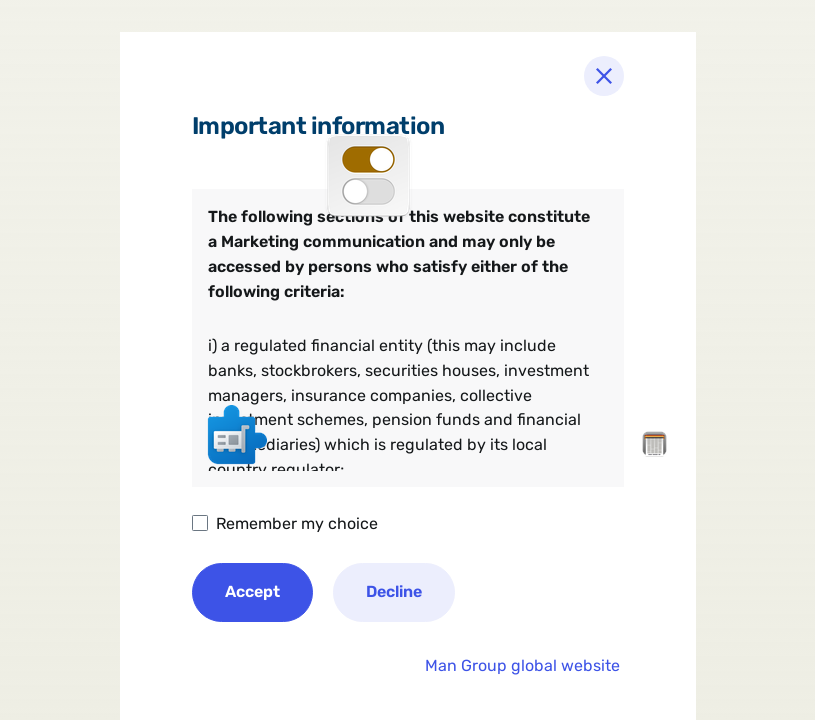 This screenshot has width=815, height=720. What do you see at coordinates (654, 443) in the screenshot?
I see `open pulp comic book reader app` at bounding box center [654, 443].